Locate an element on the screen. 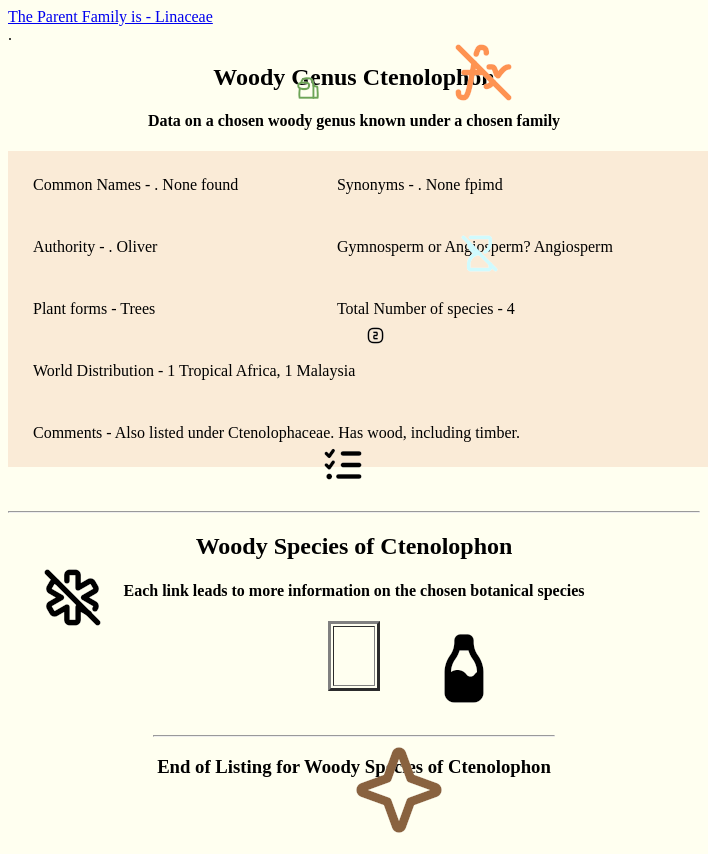  among us game logo is located at coordinates (308, 88).